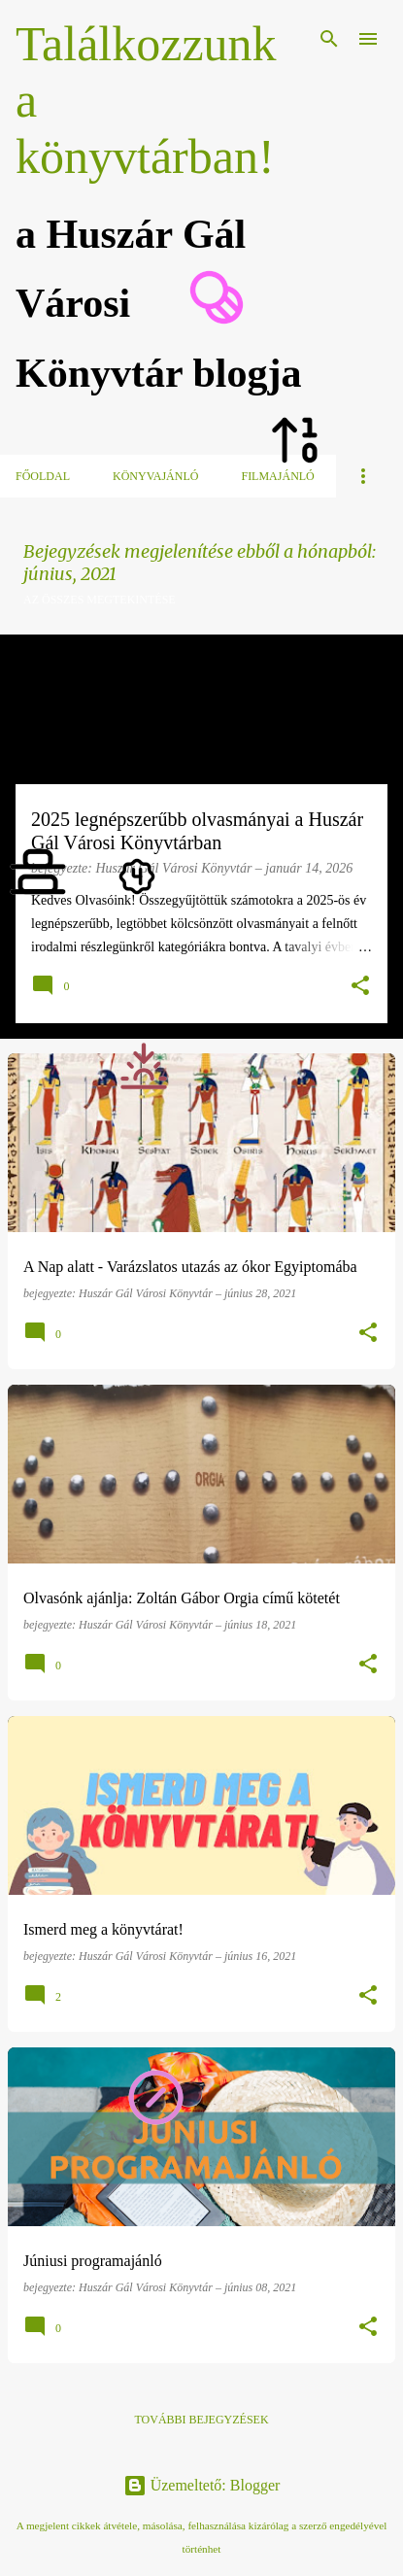  Describe the element at coordinates (38, 872) in the screenshot. I see `align elements to the bottom with equal vertical spacing` at that location.